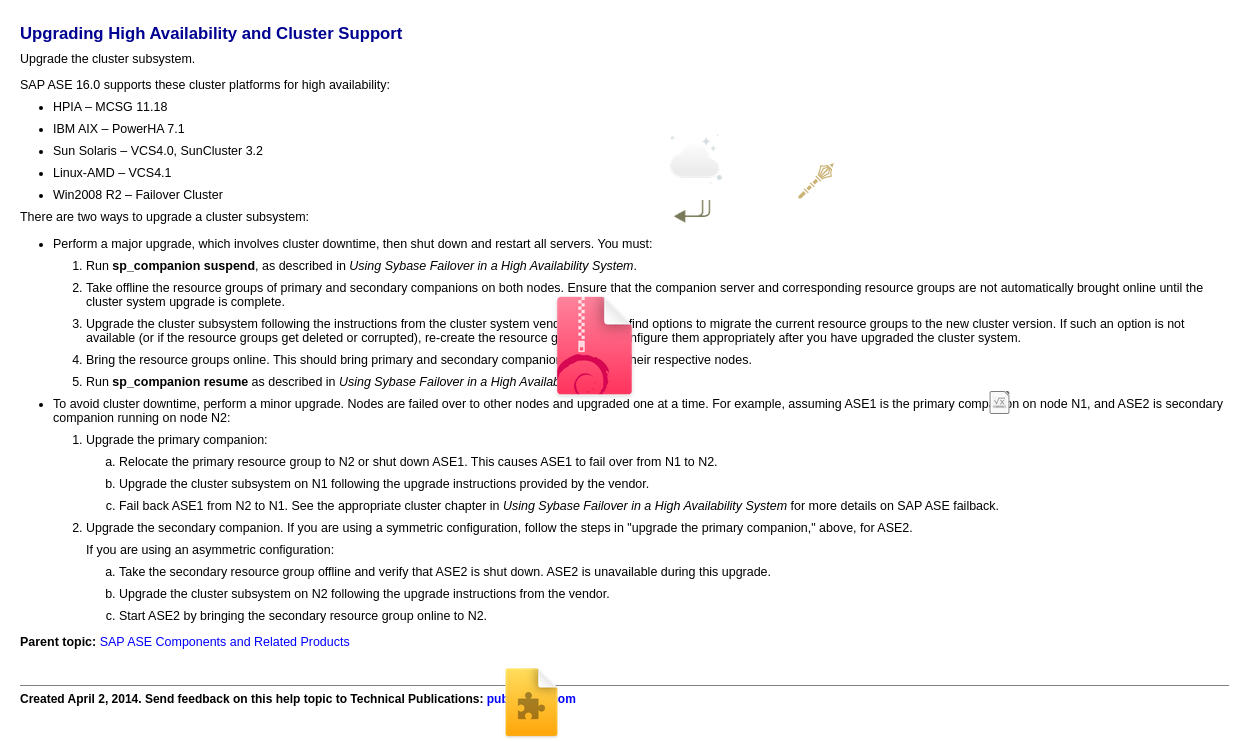 The image size is (1249, 742). What do you see at coordinates (531, 703) in the screenshot?
I see `a plugin-generated file type` at bounding box center [531, 703].